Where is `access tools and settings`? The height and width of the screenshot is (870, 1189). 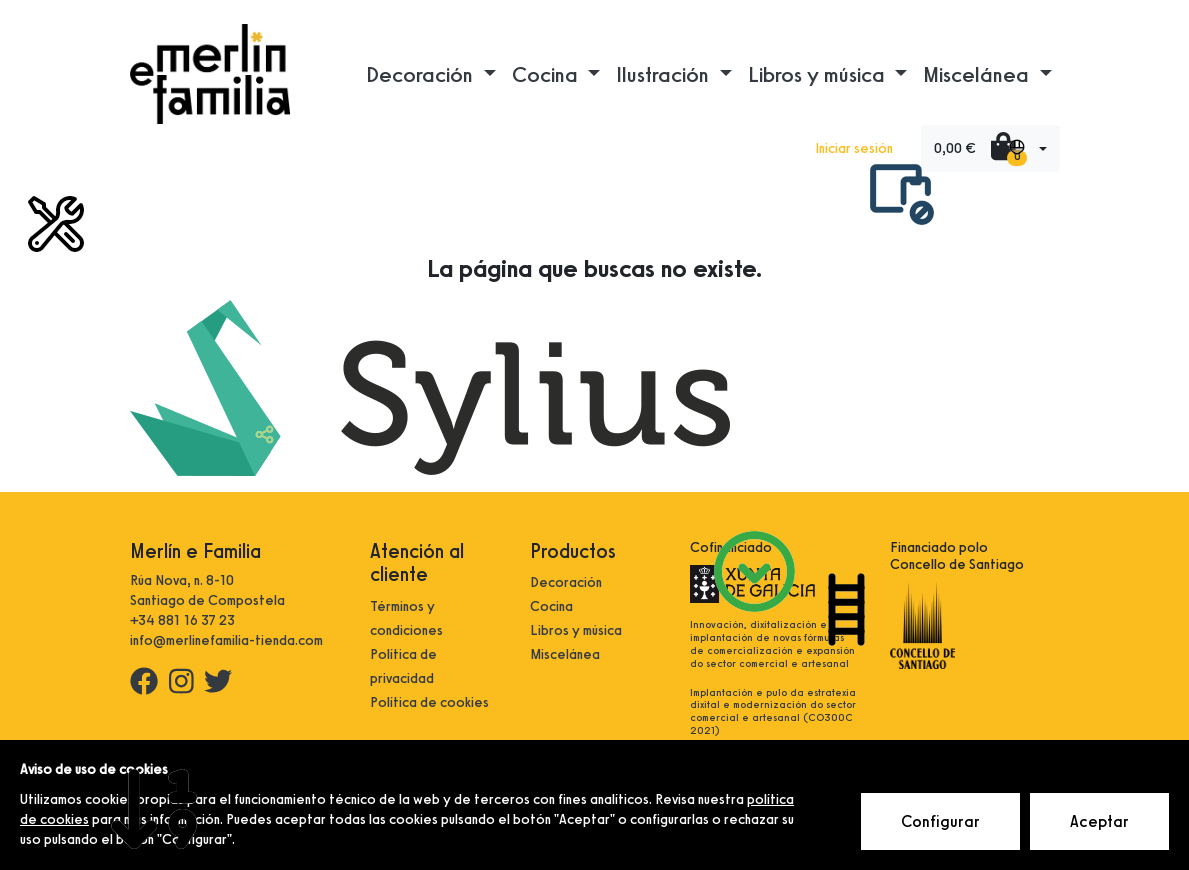 access tools and settings is located at coordinates (56, 224).